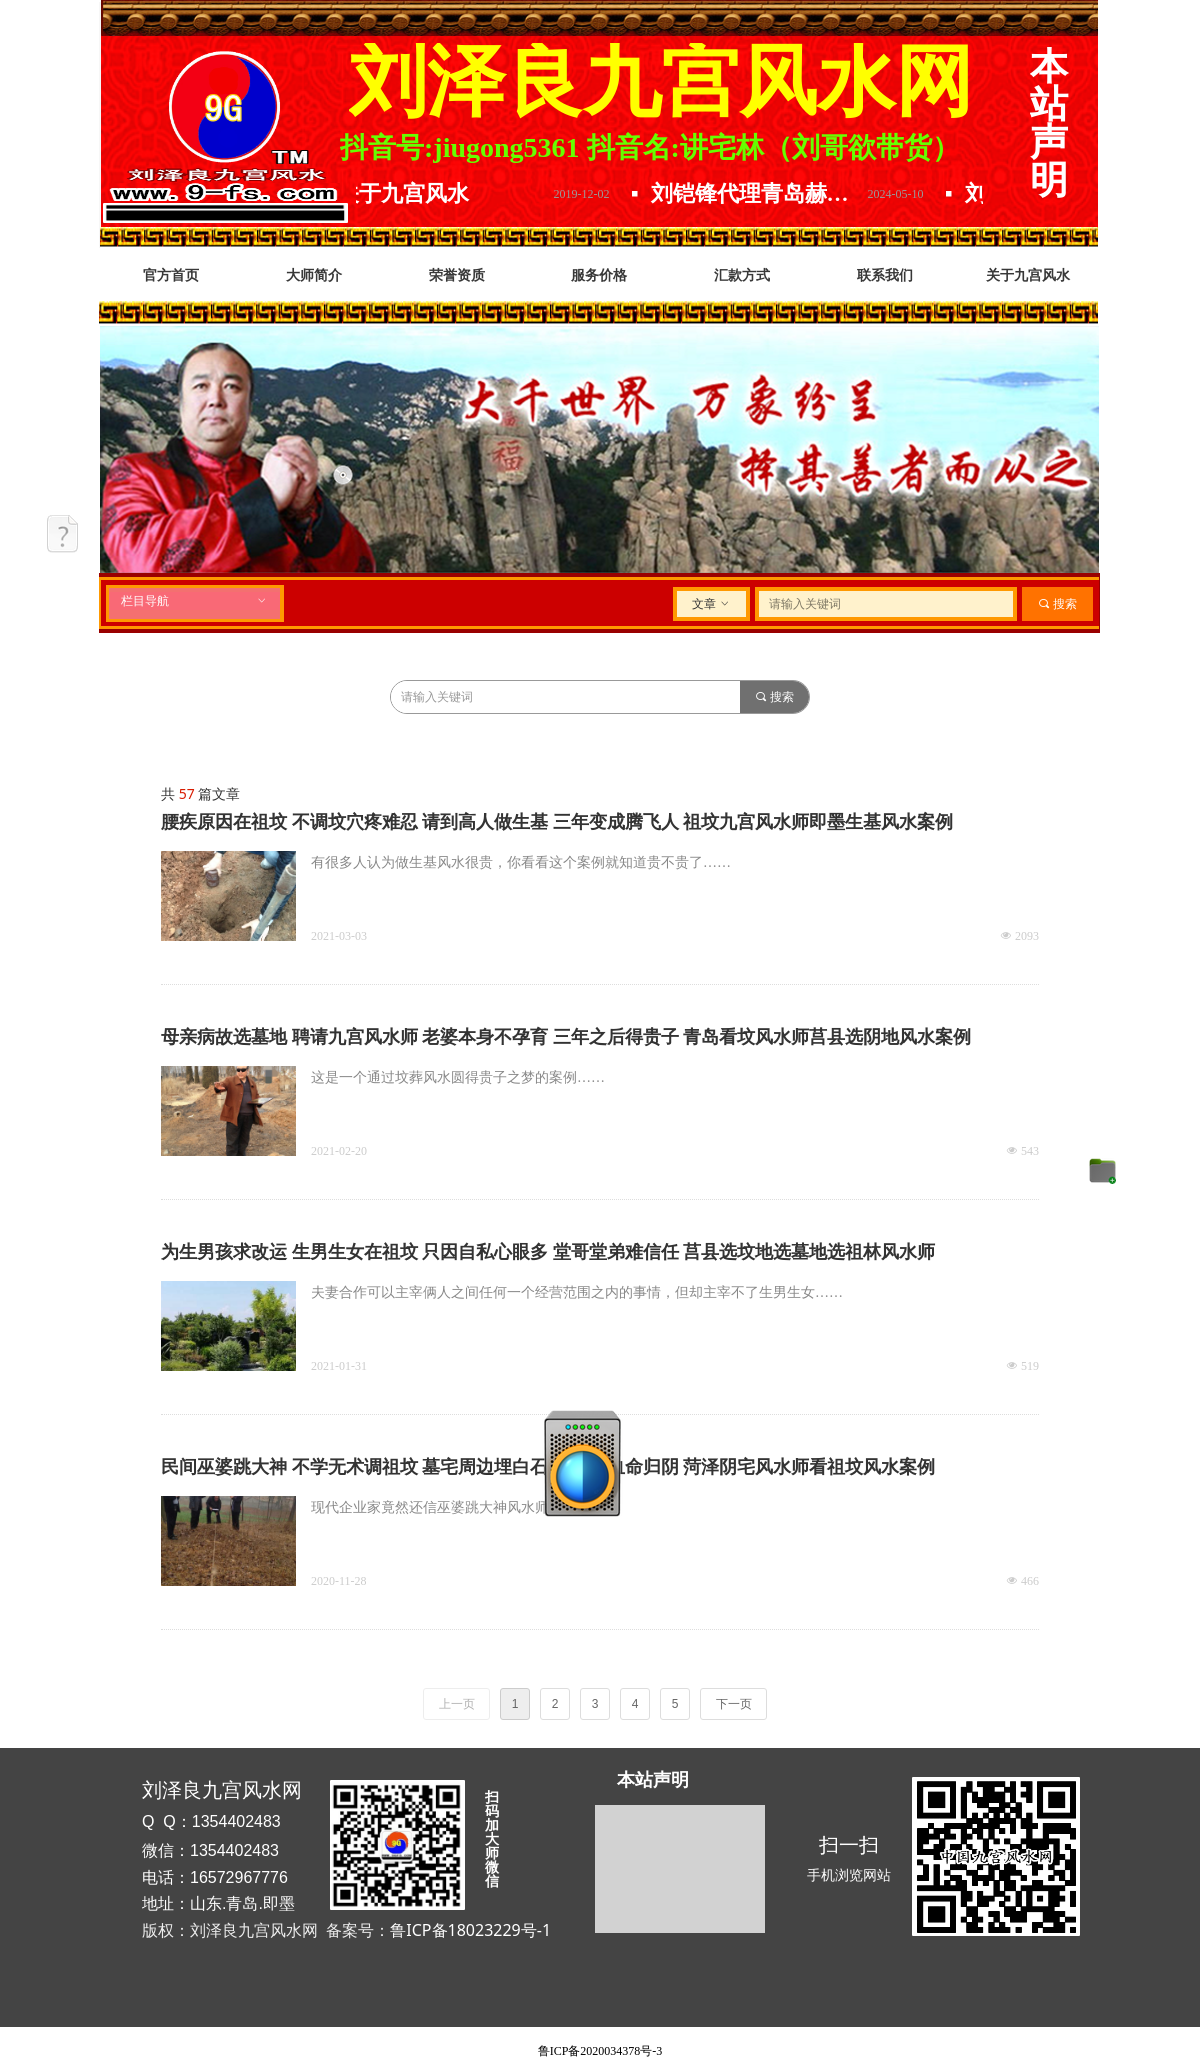 This screenshot has width=1200, height=2071. Describe the element at coordinates (582, 1463) in the screenshot. I see `access RAID 1 storage configuration` at that location.